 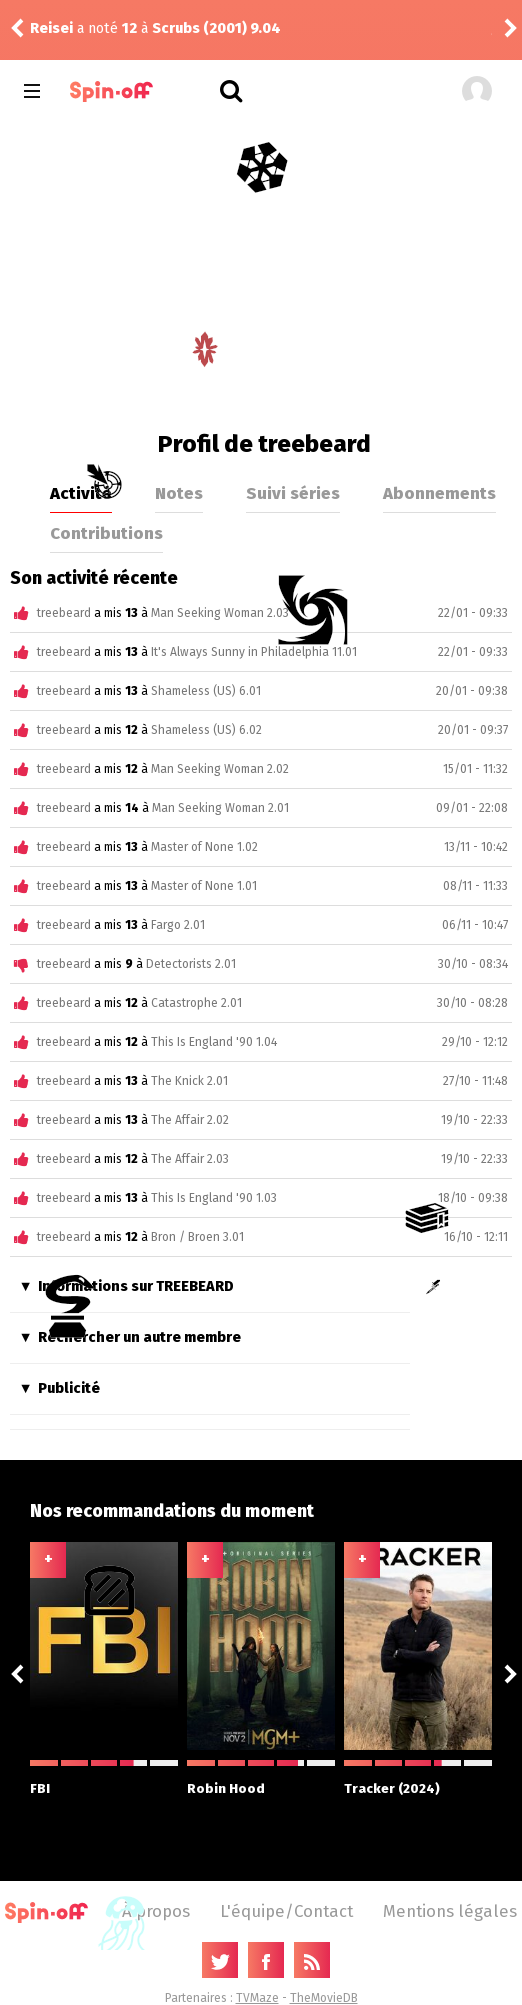 I want to click on equip bayonet attachment to weapon, so click(x=433, y=1287).